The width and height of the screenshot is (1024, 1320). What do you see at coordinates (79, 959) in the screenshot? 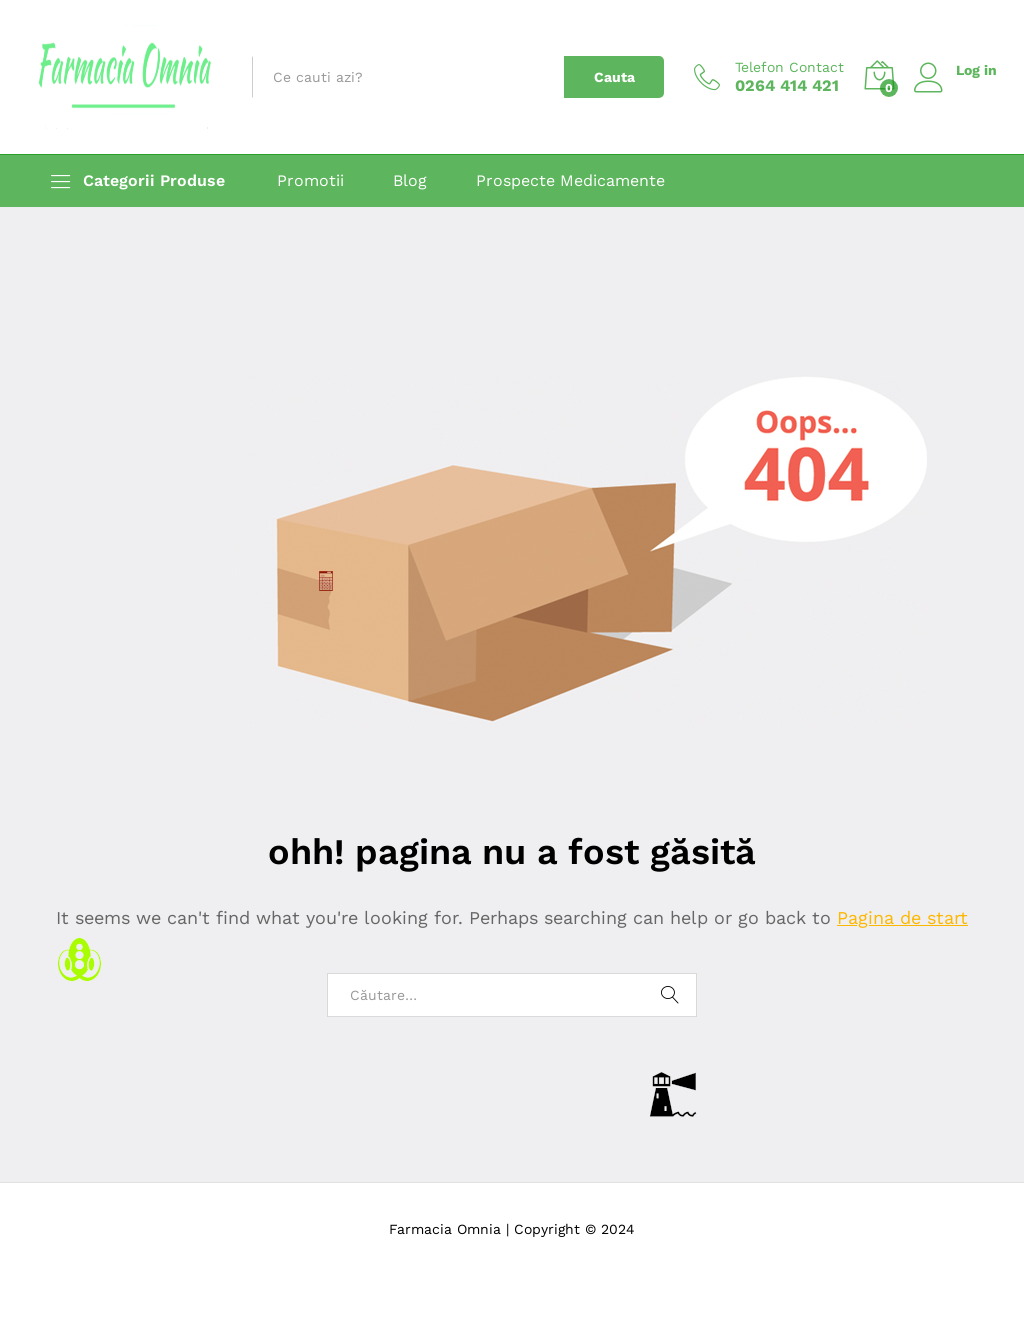
I see `decorative game badge or achievement emblem` at bounding box center [79, 959].